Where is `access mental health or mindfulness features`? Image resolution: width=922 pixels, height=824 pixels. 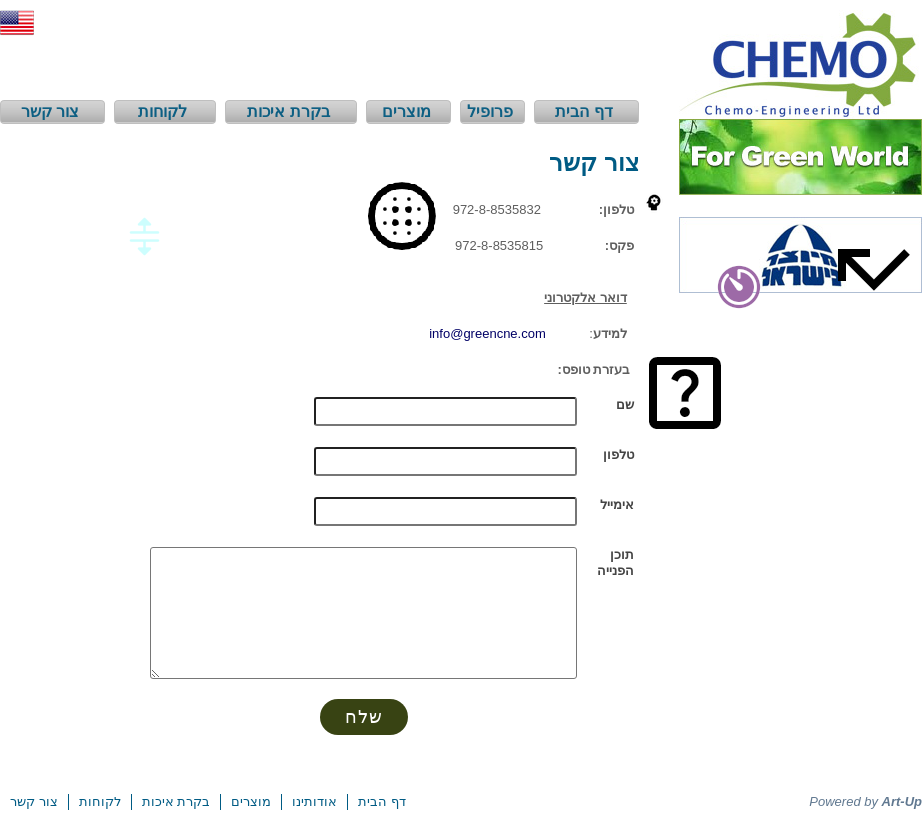
access mental health or mindfulness features is located at coordinates (653, 202).